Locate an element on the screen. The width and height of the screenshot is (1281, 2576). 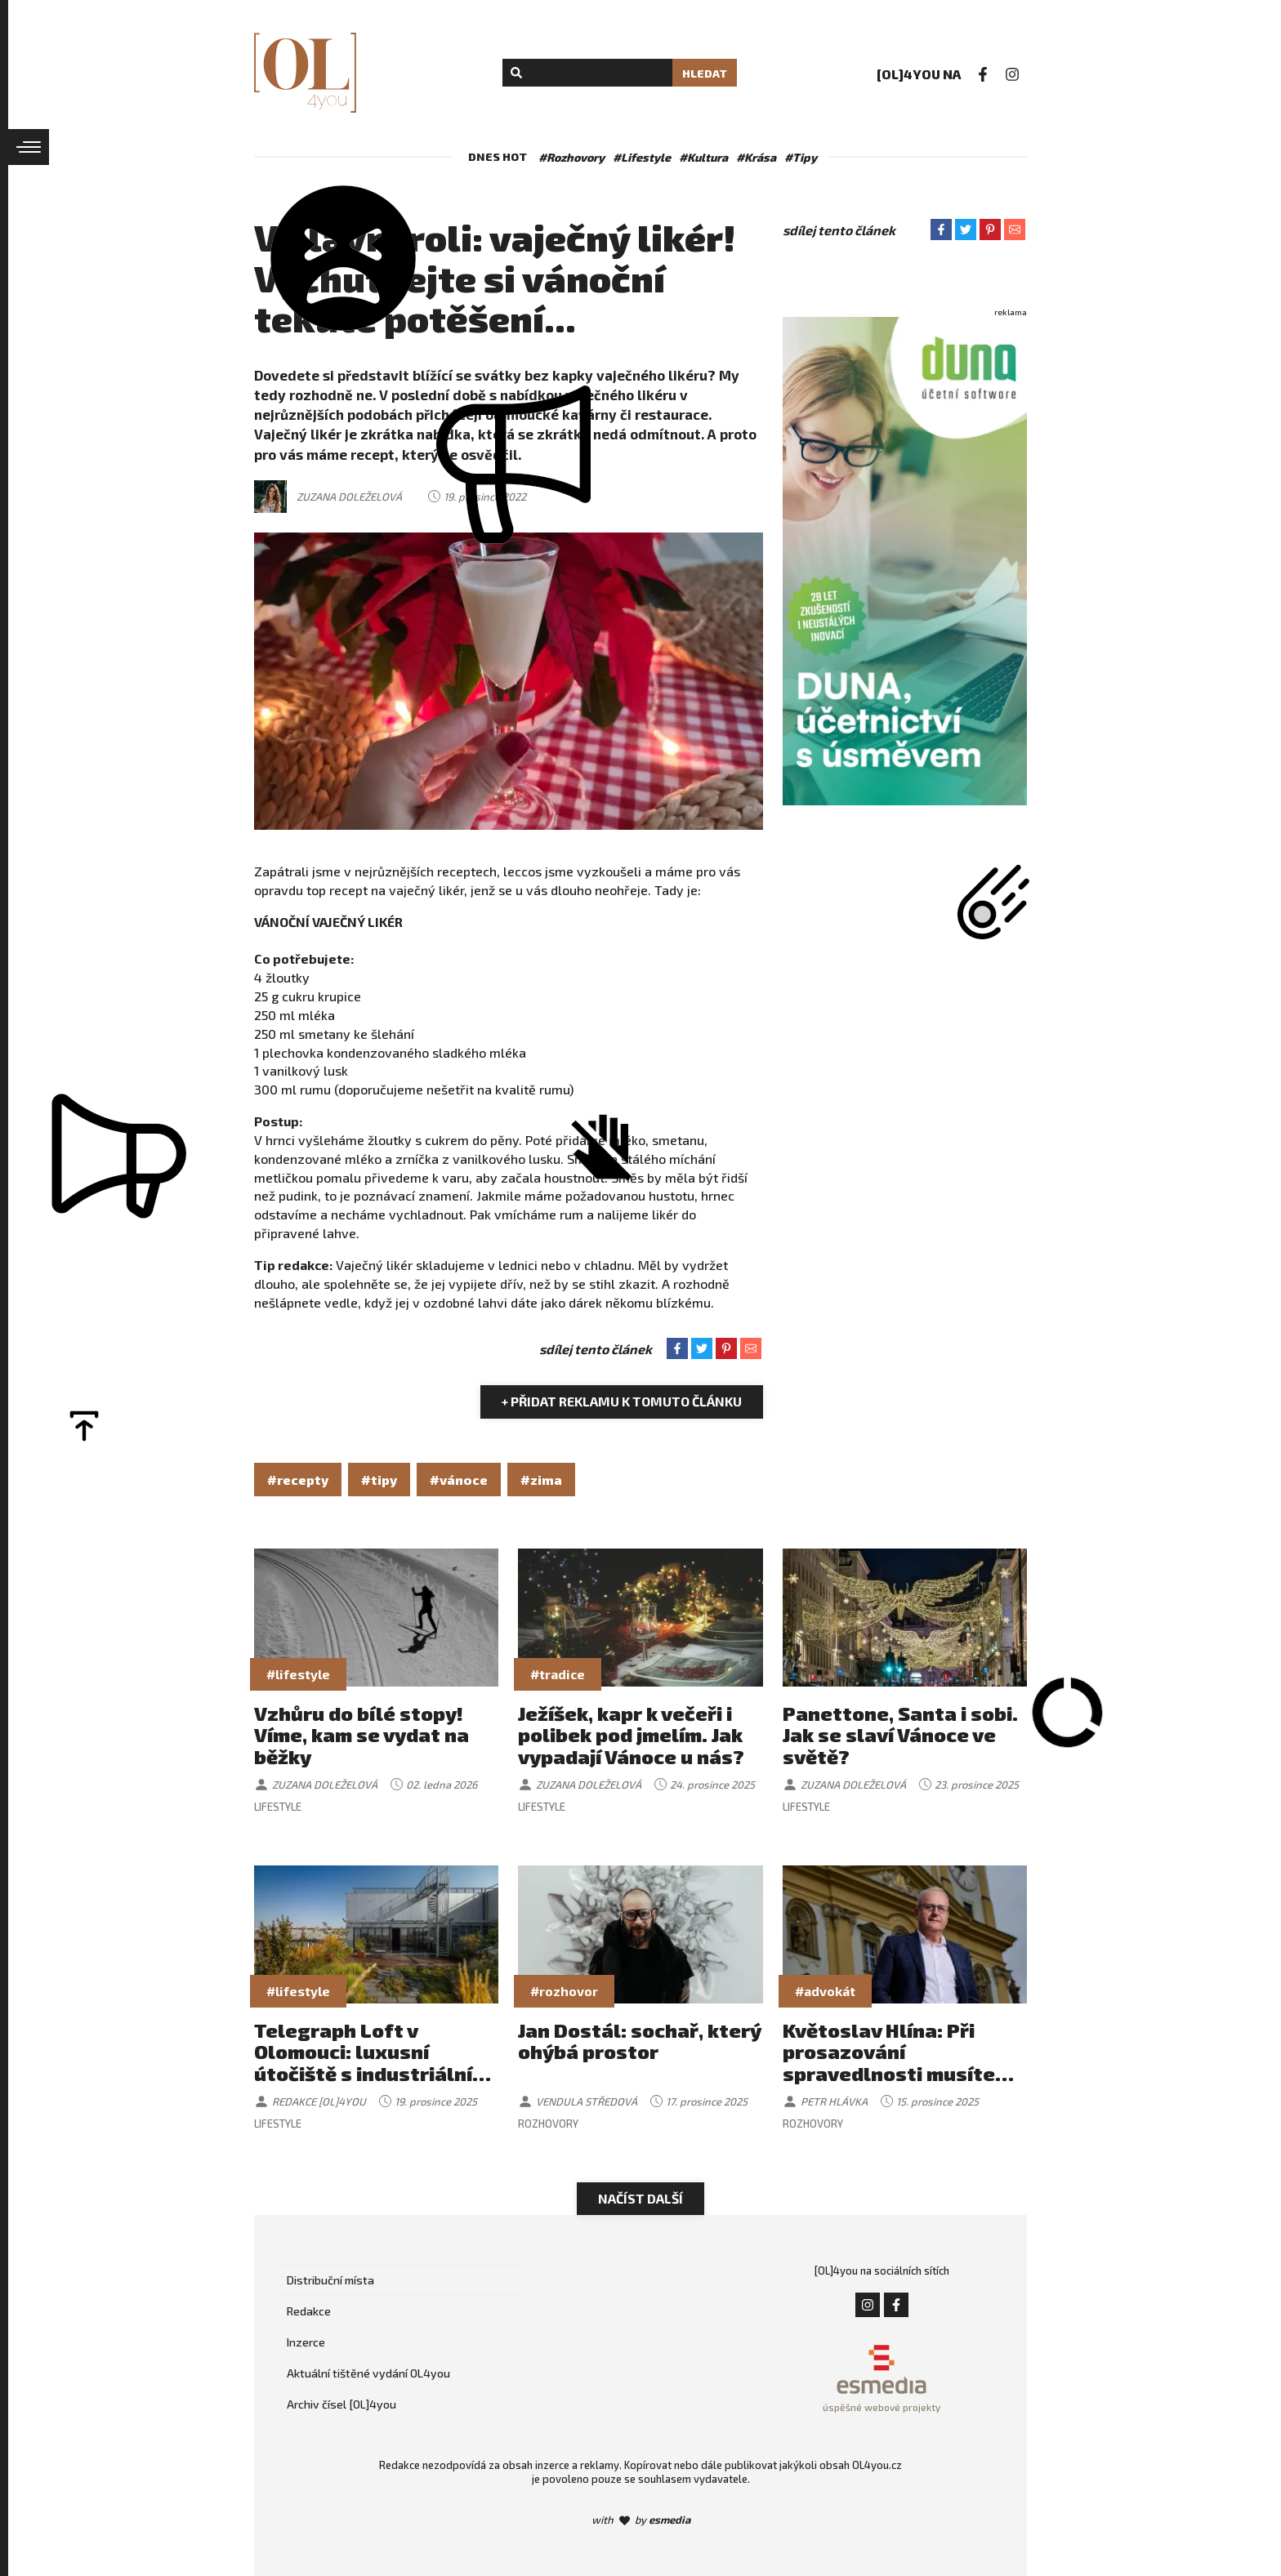
make an announcement is located at coordinates (517, 466).